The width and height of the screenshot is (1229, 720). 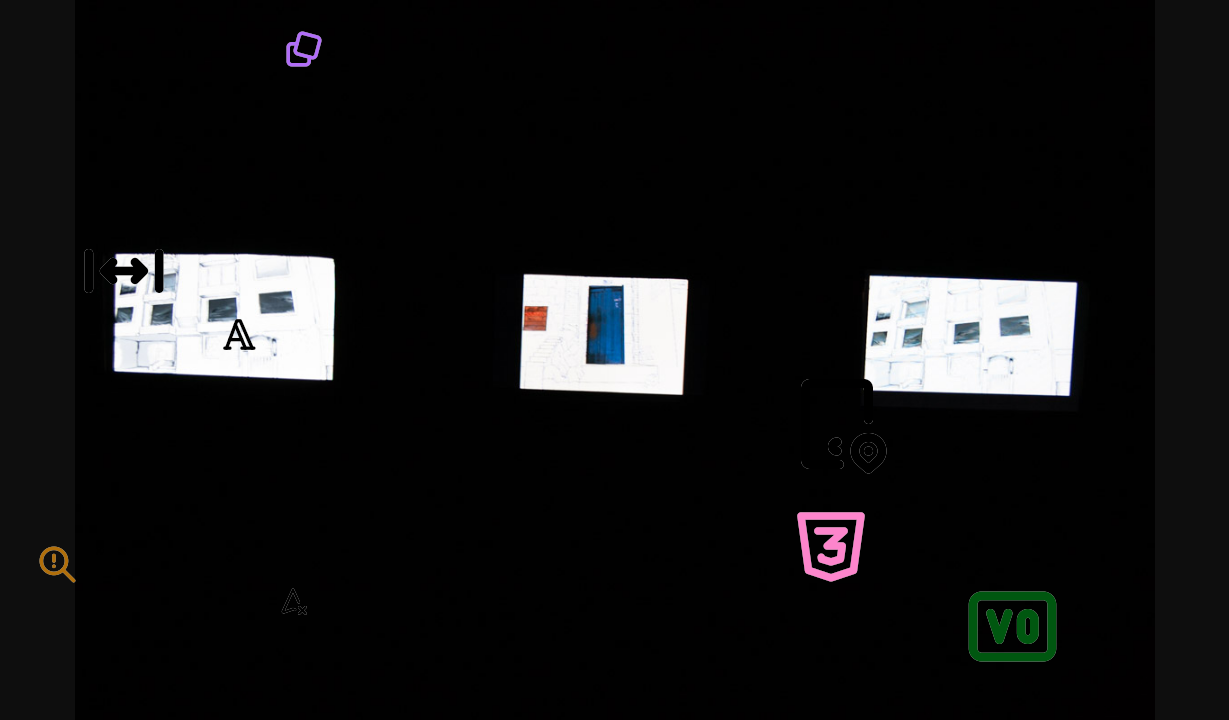 I want to click on search error or warning, so click(x=57, y=564).